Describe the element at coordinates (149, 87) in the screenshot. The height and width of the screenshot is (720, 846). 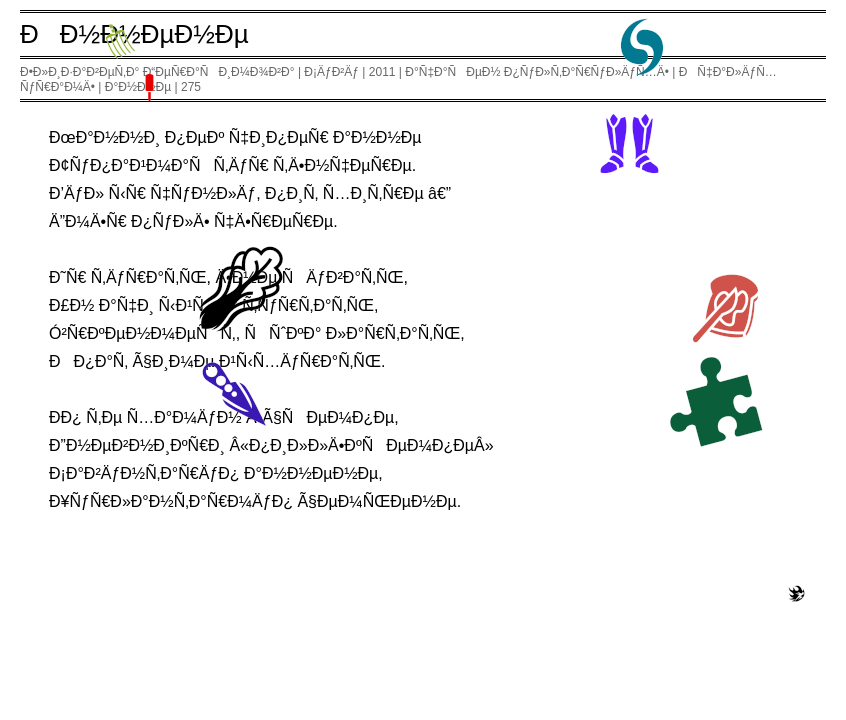
I see `select ice pop or popsicle treat` at that location.